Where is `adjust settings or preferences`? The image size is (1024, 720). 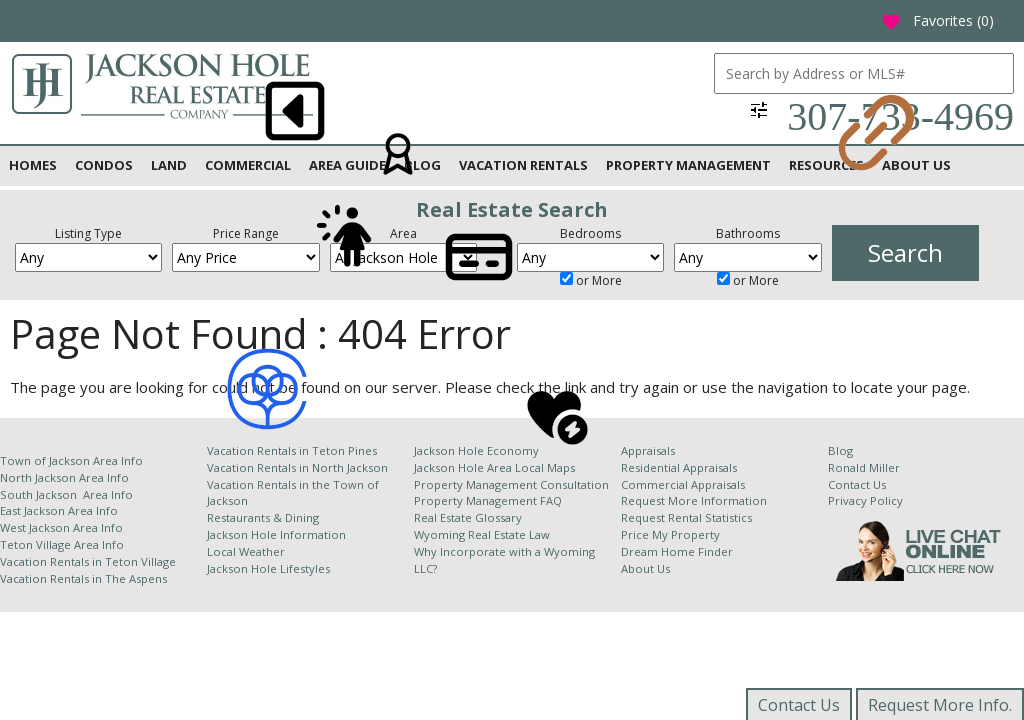 adjust settings or preferences is located at coordinates (759, 110).